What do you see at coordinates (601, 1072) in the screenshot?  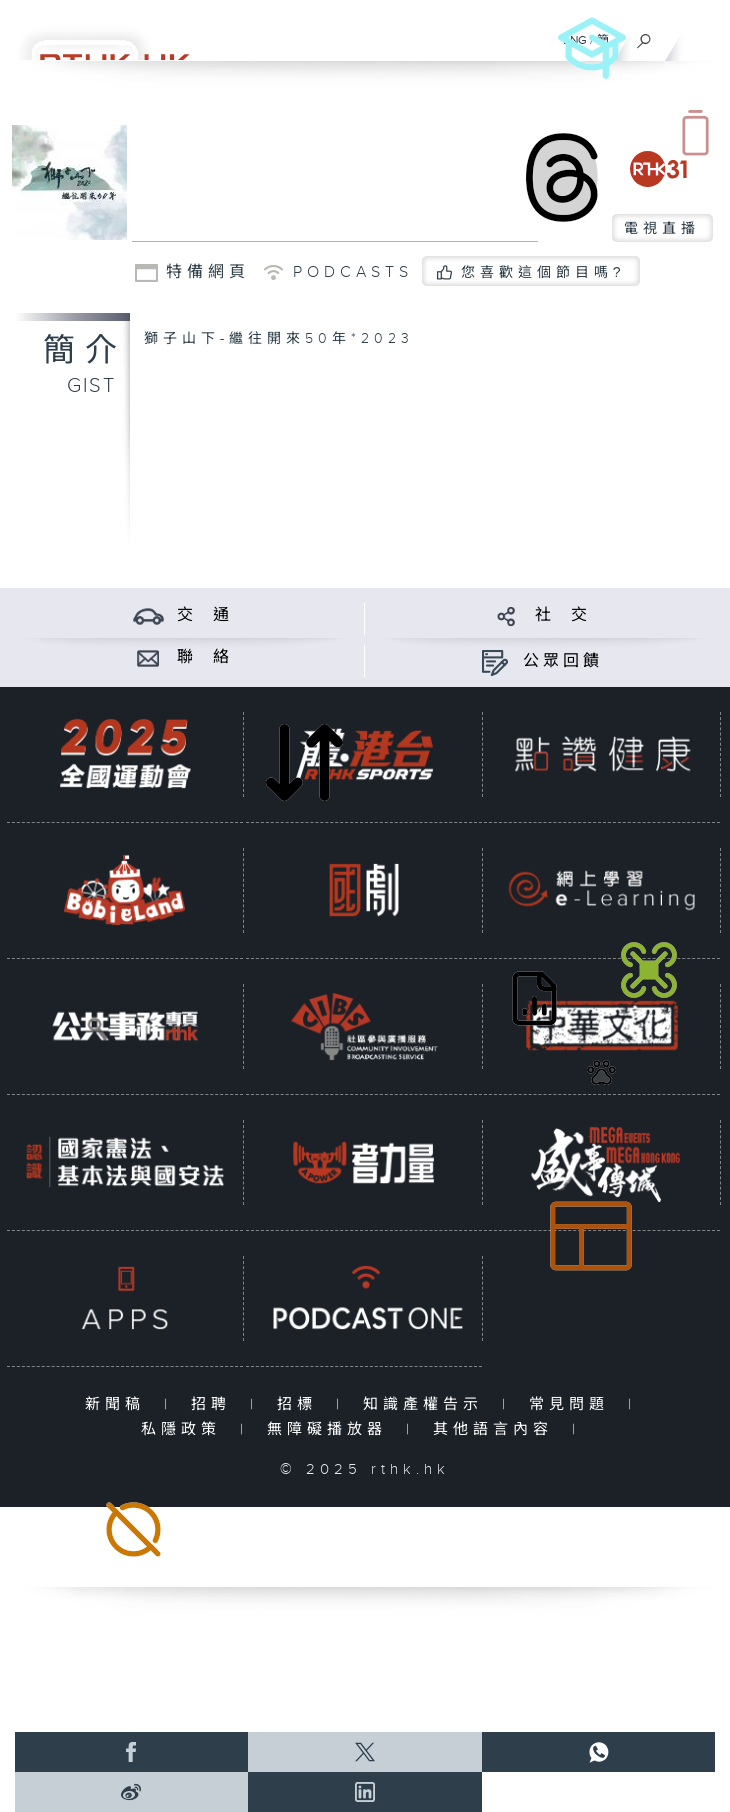 I see `access pet-related features or settings` at bounding box center [601, 1072].